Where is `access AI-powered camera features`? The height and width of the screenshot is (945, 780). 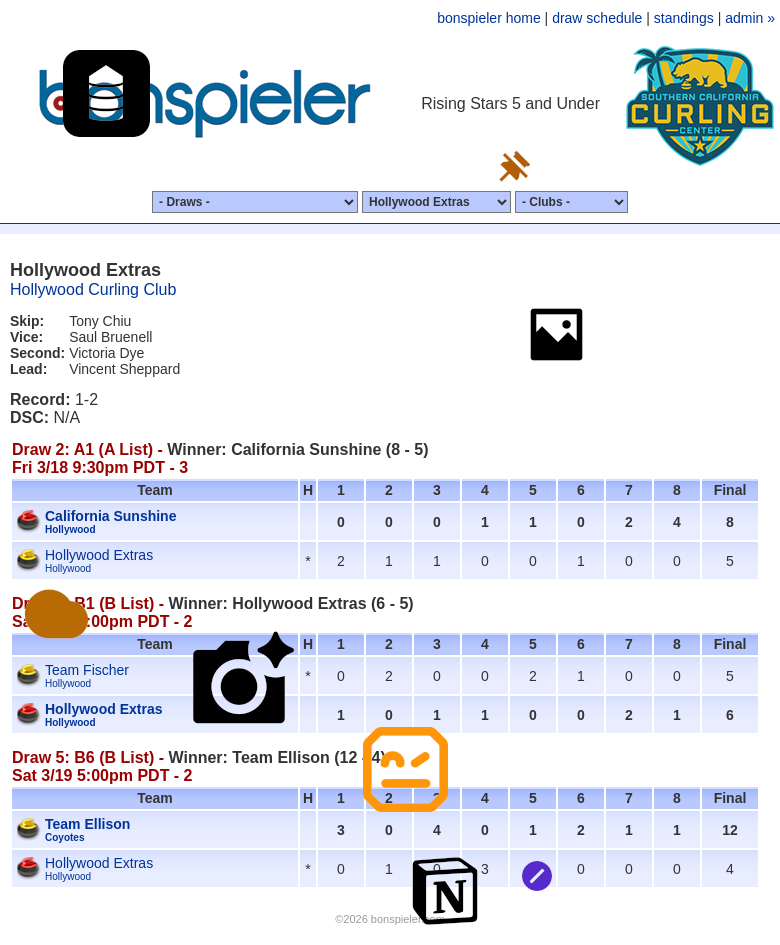 access AI-powered camera features is located at coordinates (239, 682).